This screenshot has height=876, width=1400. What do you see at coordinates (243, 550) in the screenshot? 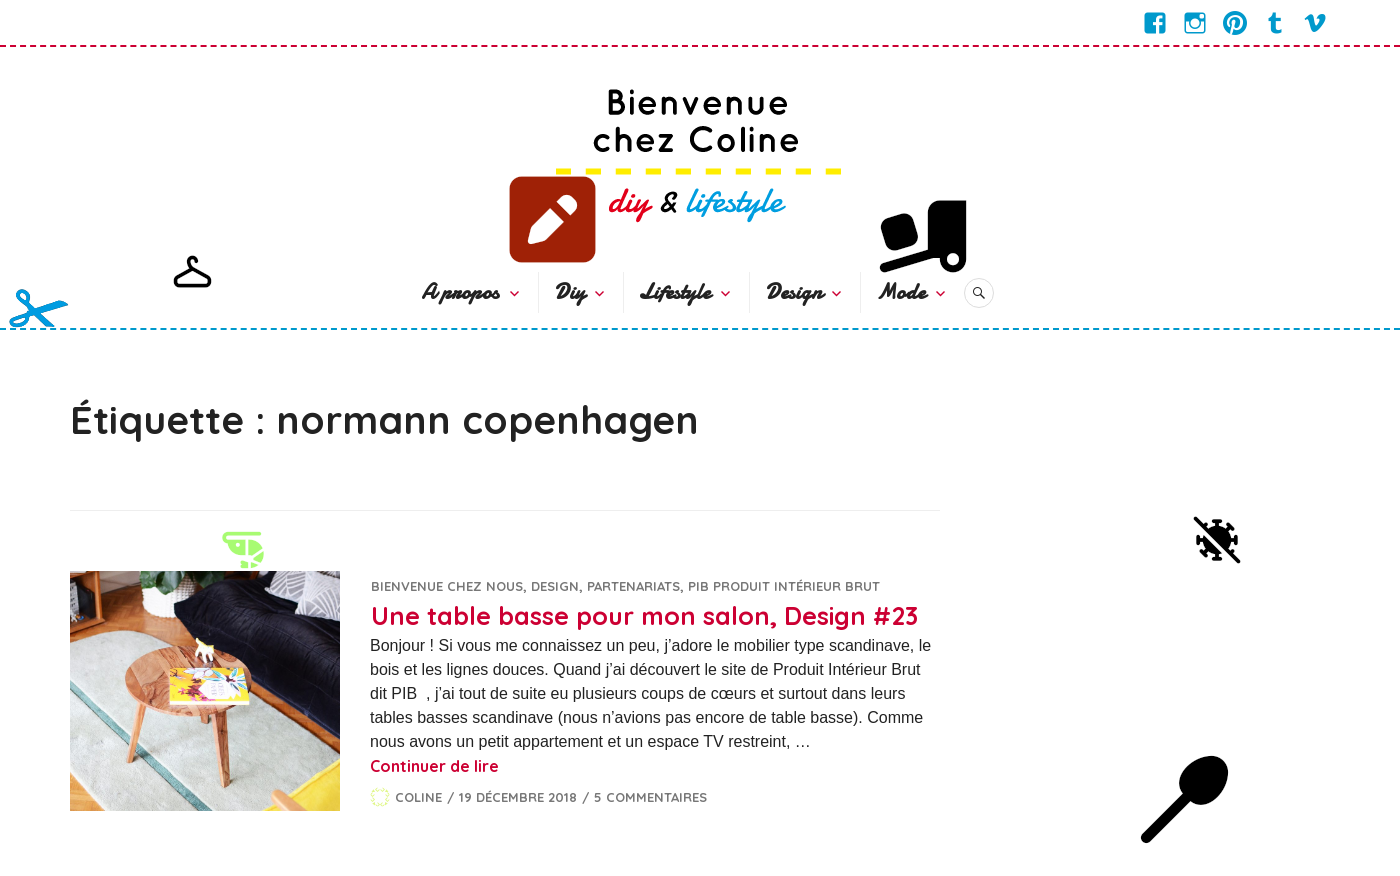
I see `indicates seafood or shellfish menu items` at bounding box center [243, 550].